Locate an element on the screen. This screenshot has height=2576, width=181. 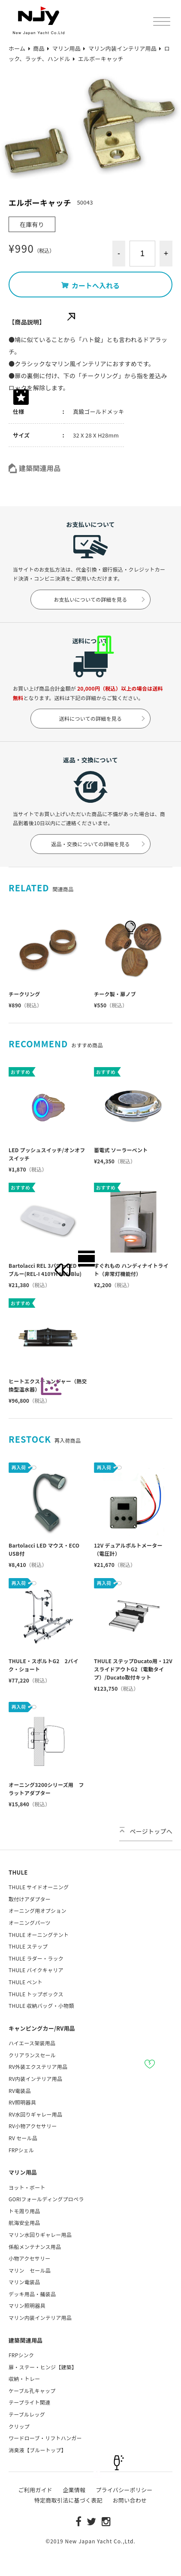
open link in new tab or window is located at coordinates (71, 317).